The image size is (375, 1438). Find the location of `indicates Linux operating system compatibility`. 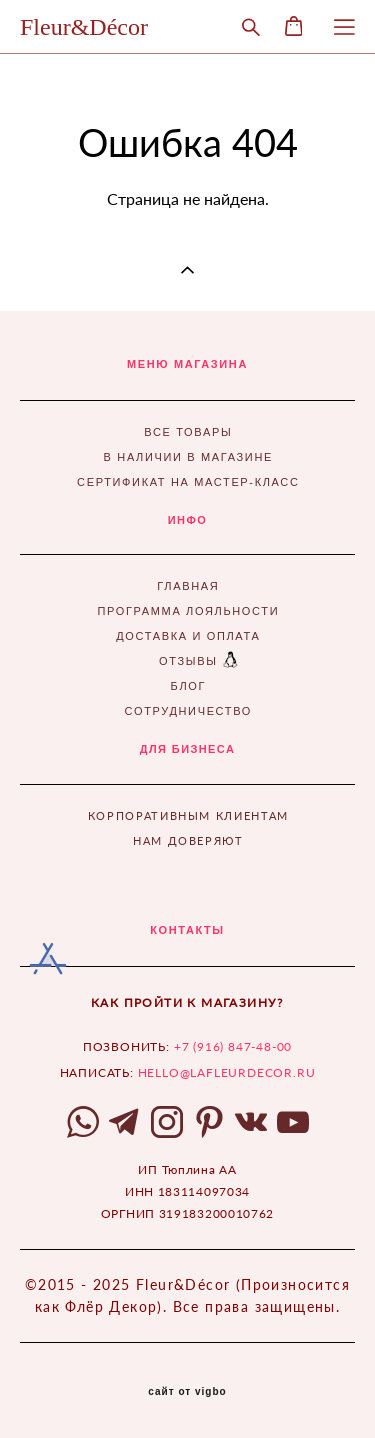

indicates Linux operating system compatibility is located at coordinates (230, 659).